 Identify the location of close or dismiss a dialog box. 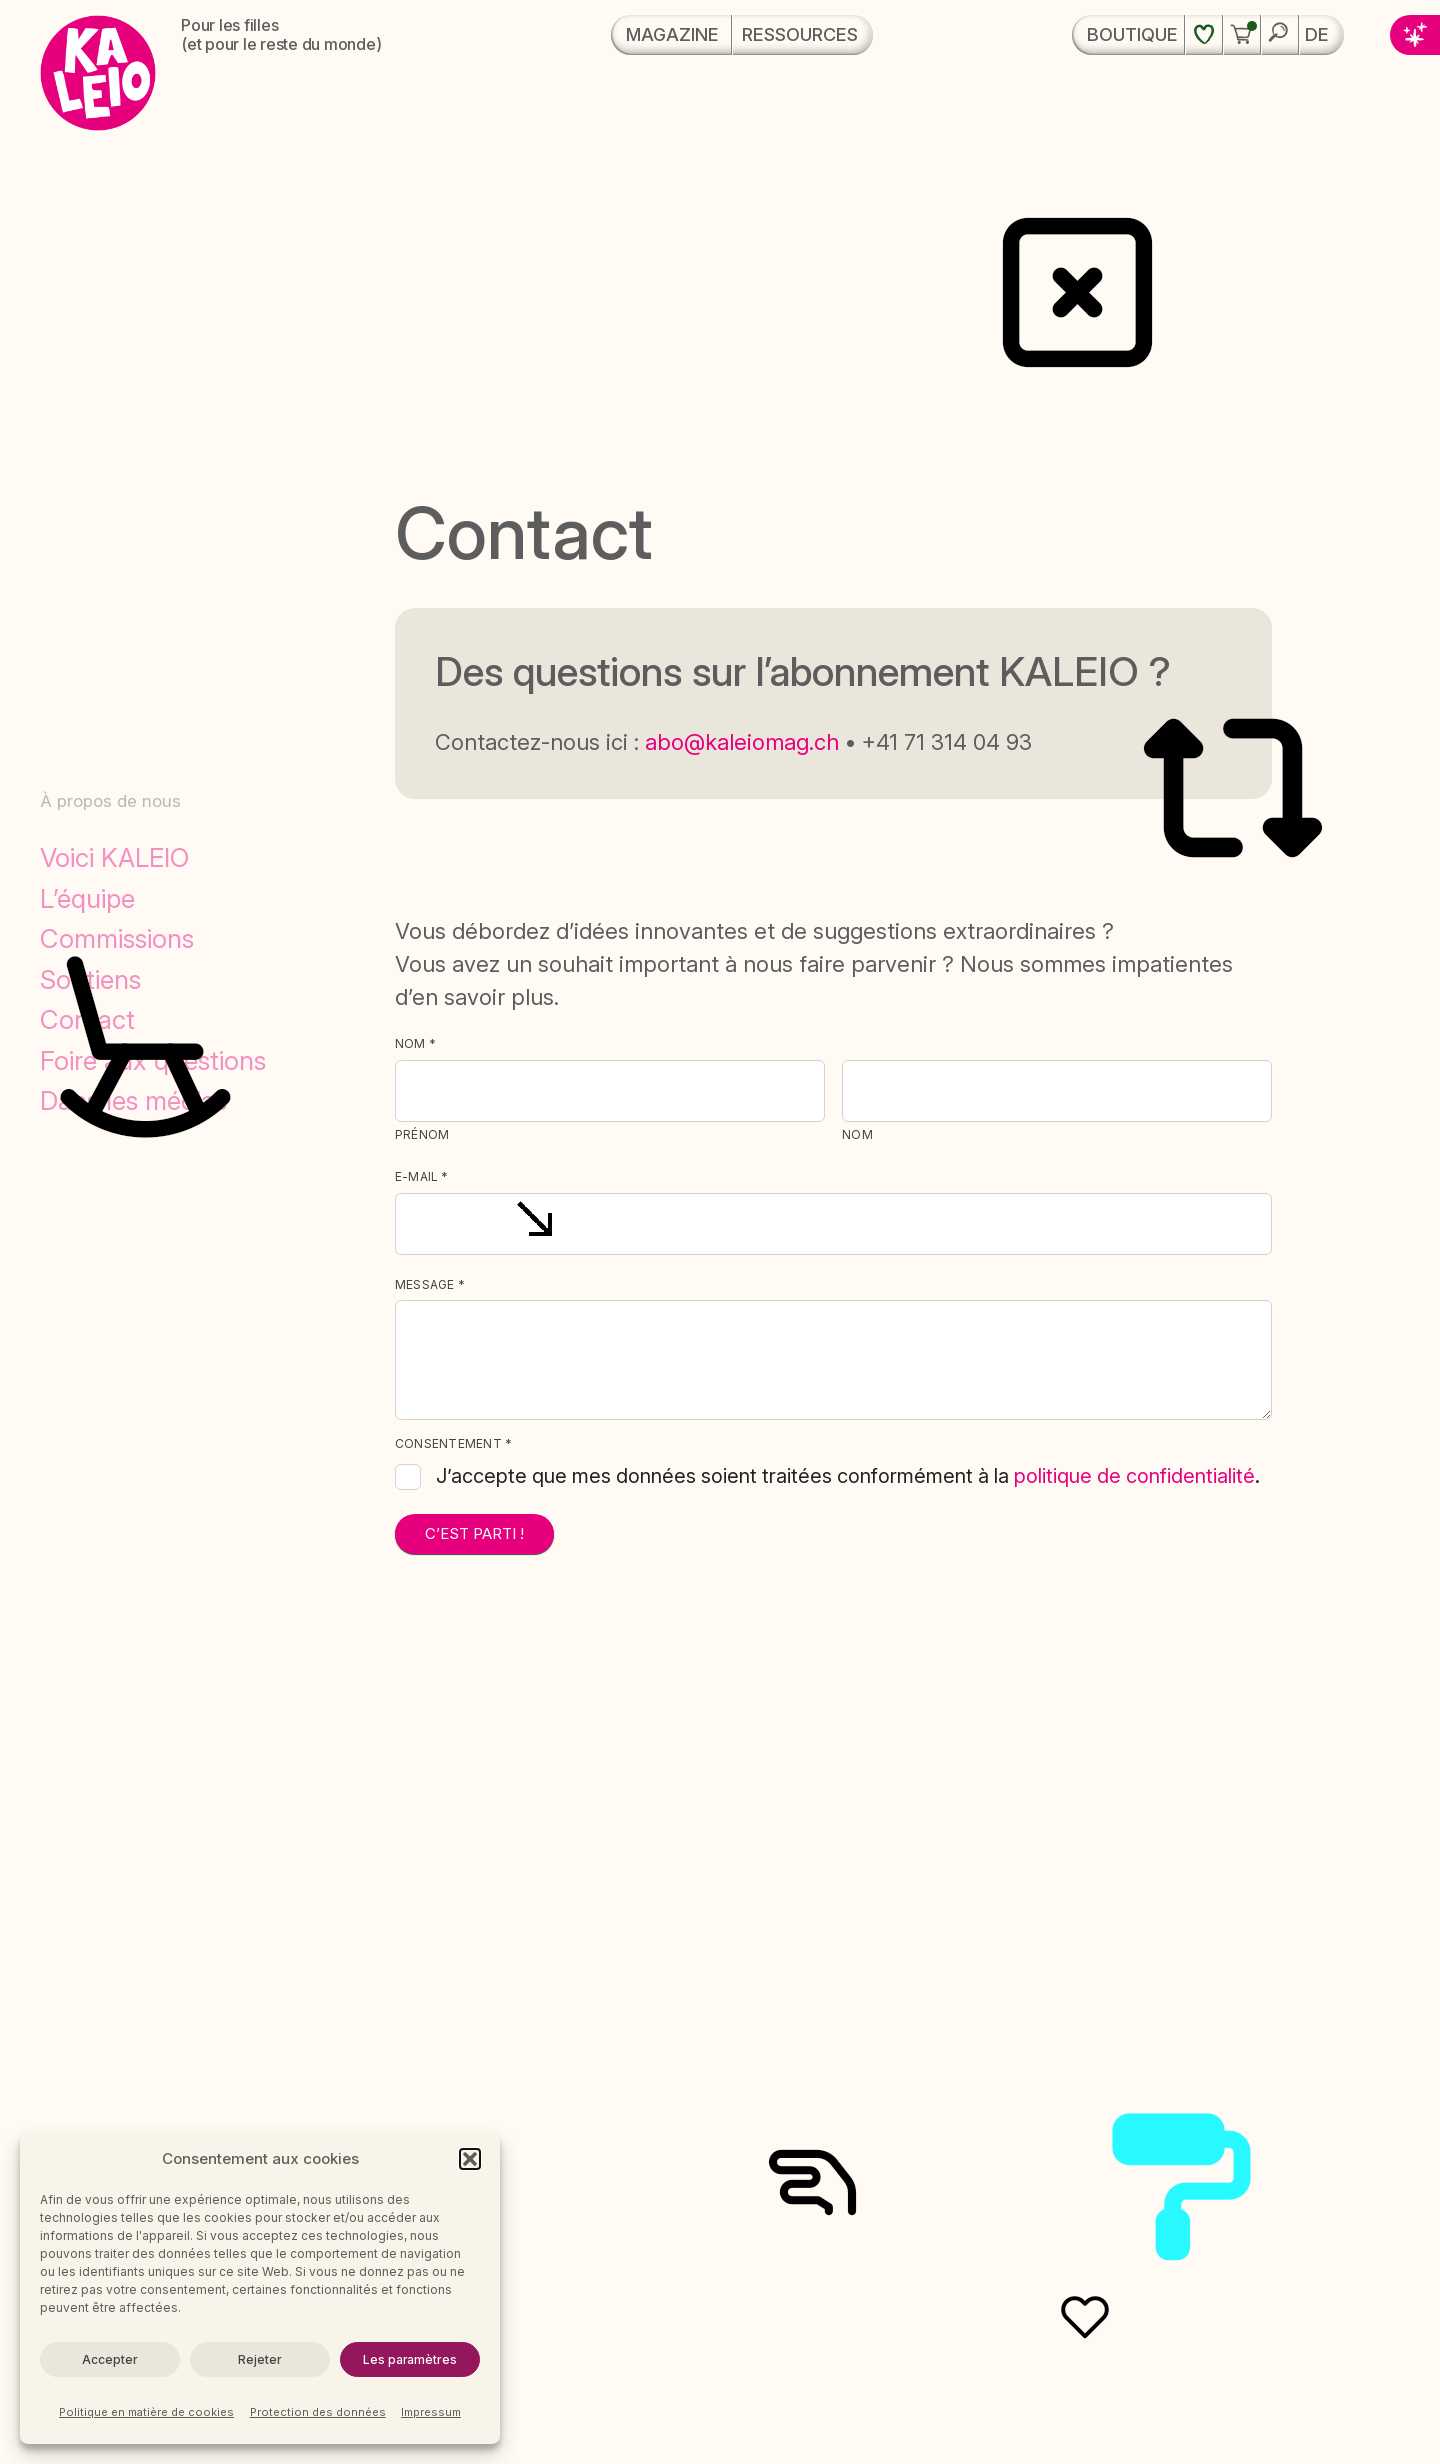
(1077, 292).